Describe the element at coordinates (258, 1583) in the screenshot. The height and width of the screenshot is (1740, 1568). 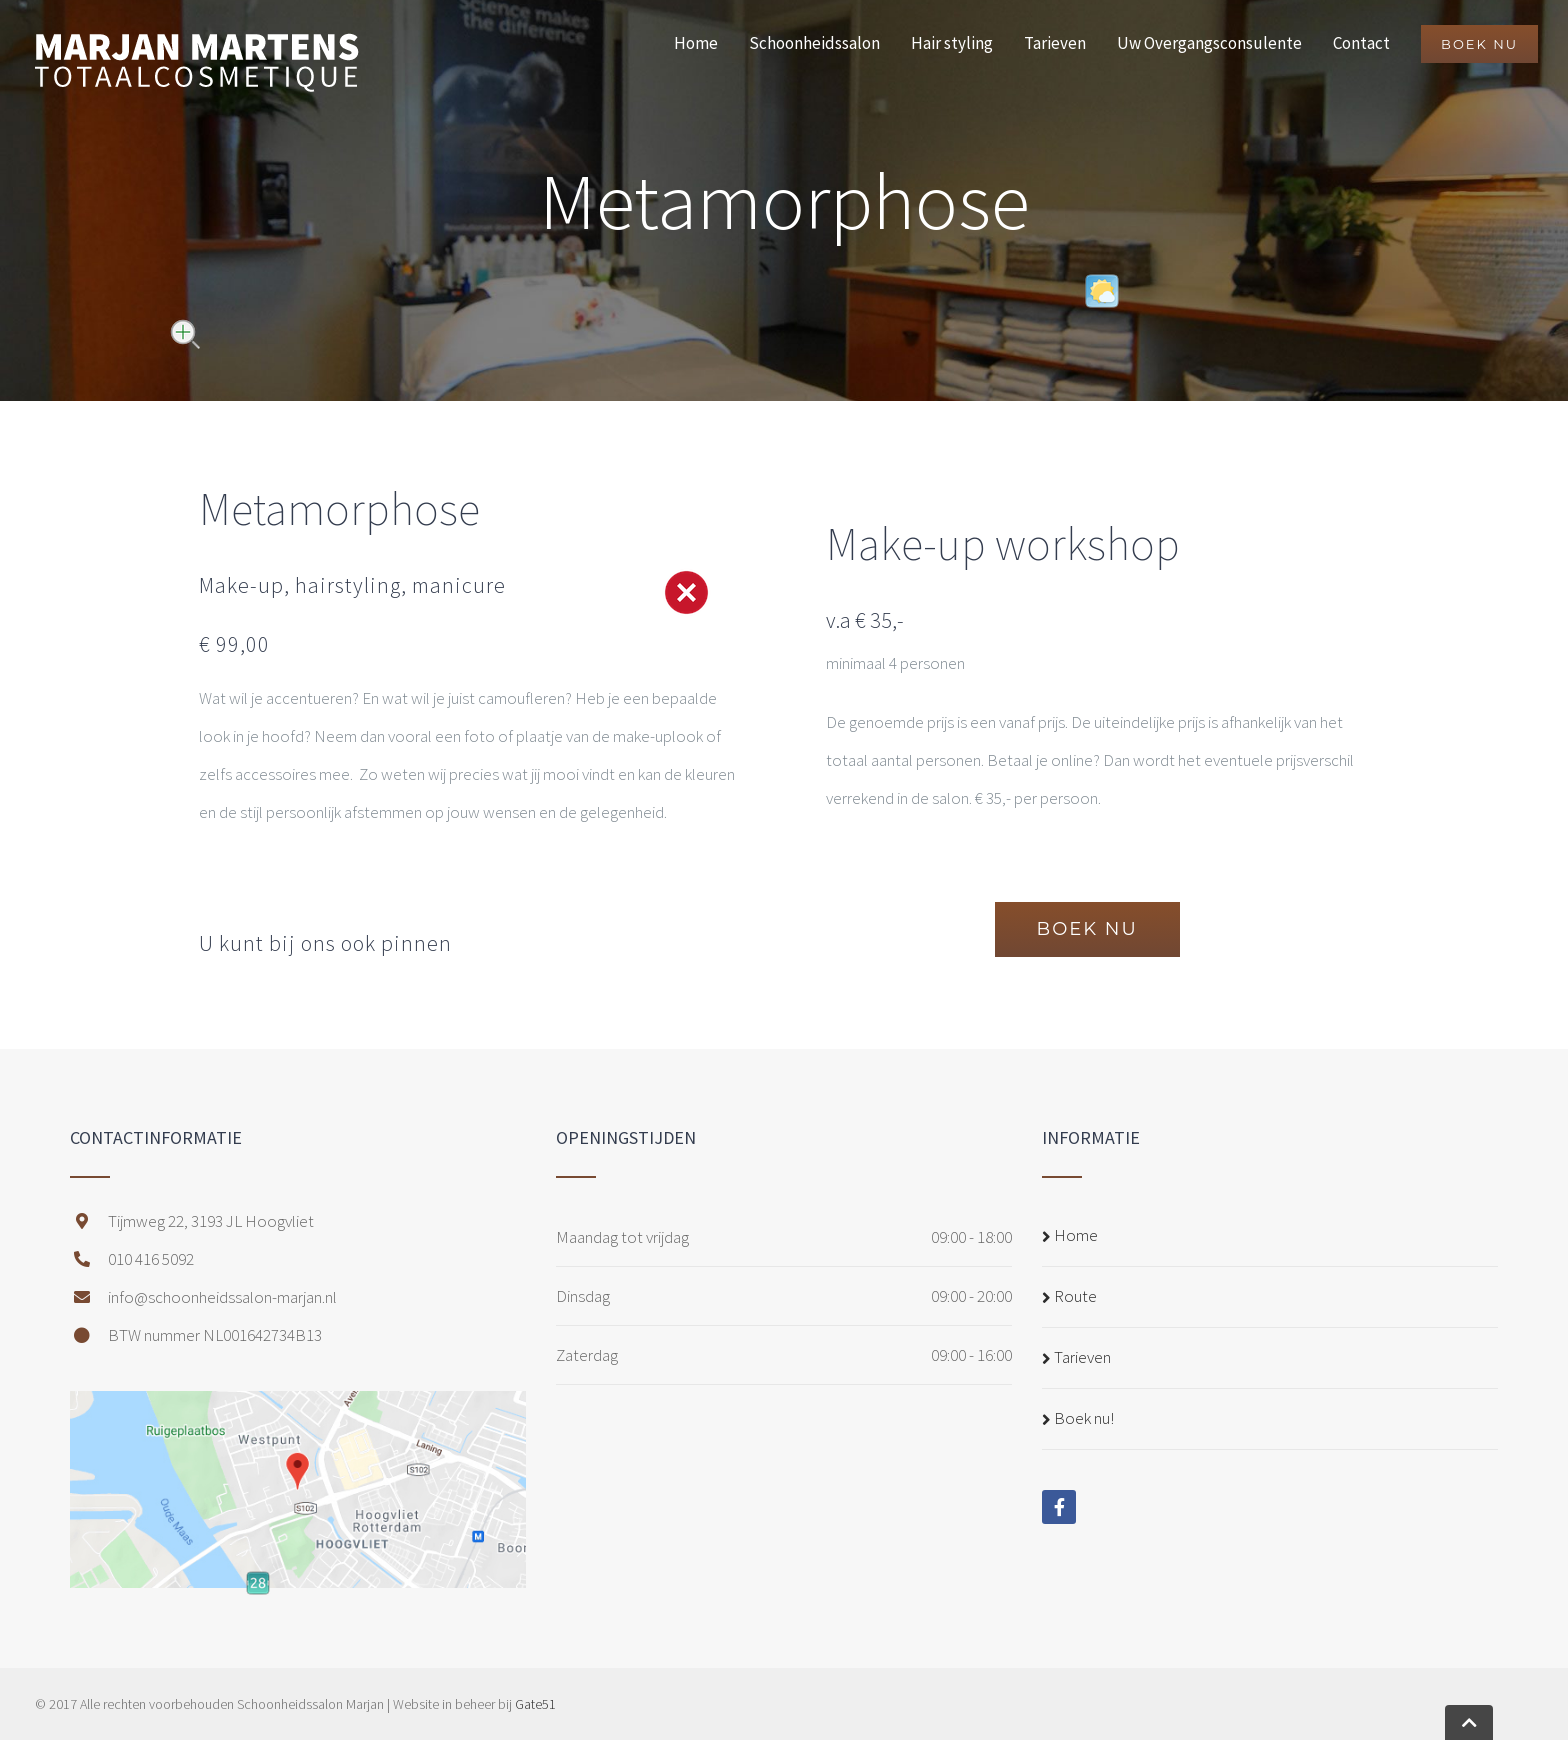
I see `open the calendar app` at that location.